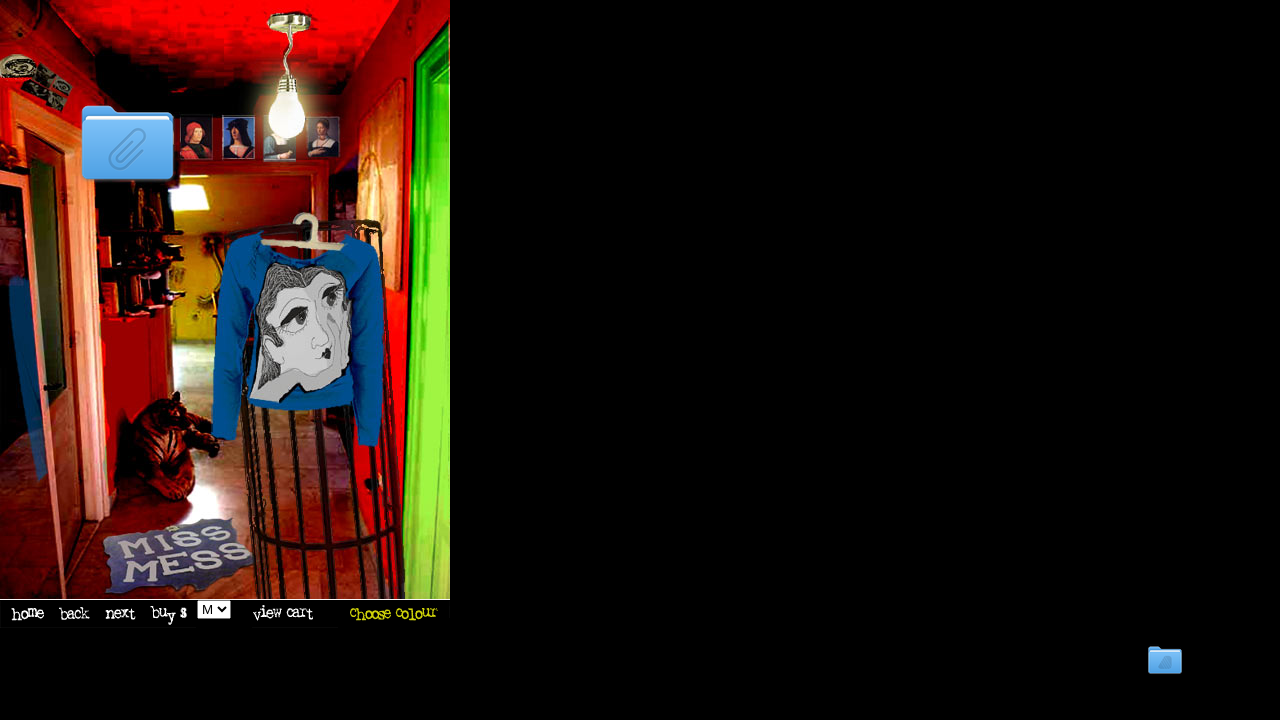 This screenshot has height=720, width=1280. What do you see at coordinates (1165, 660) in the screenshot?
I see `open affinity publisher project folder` at bounding box center [1165, 660].